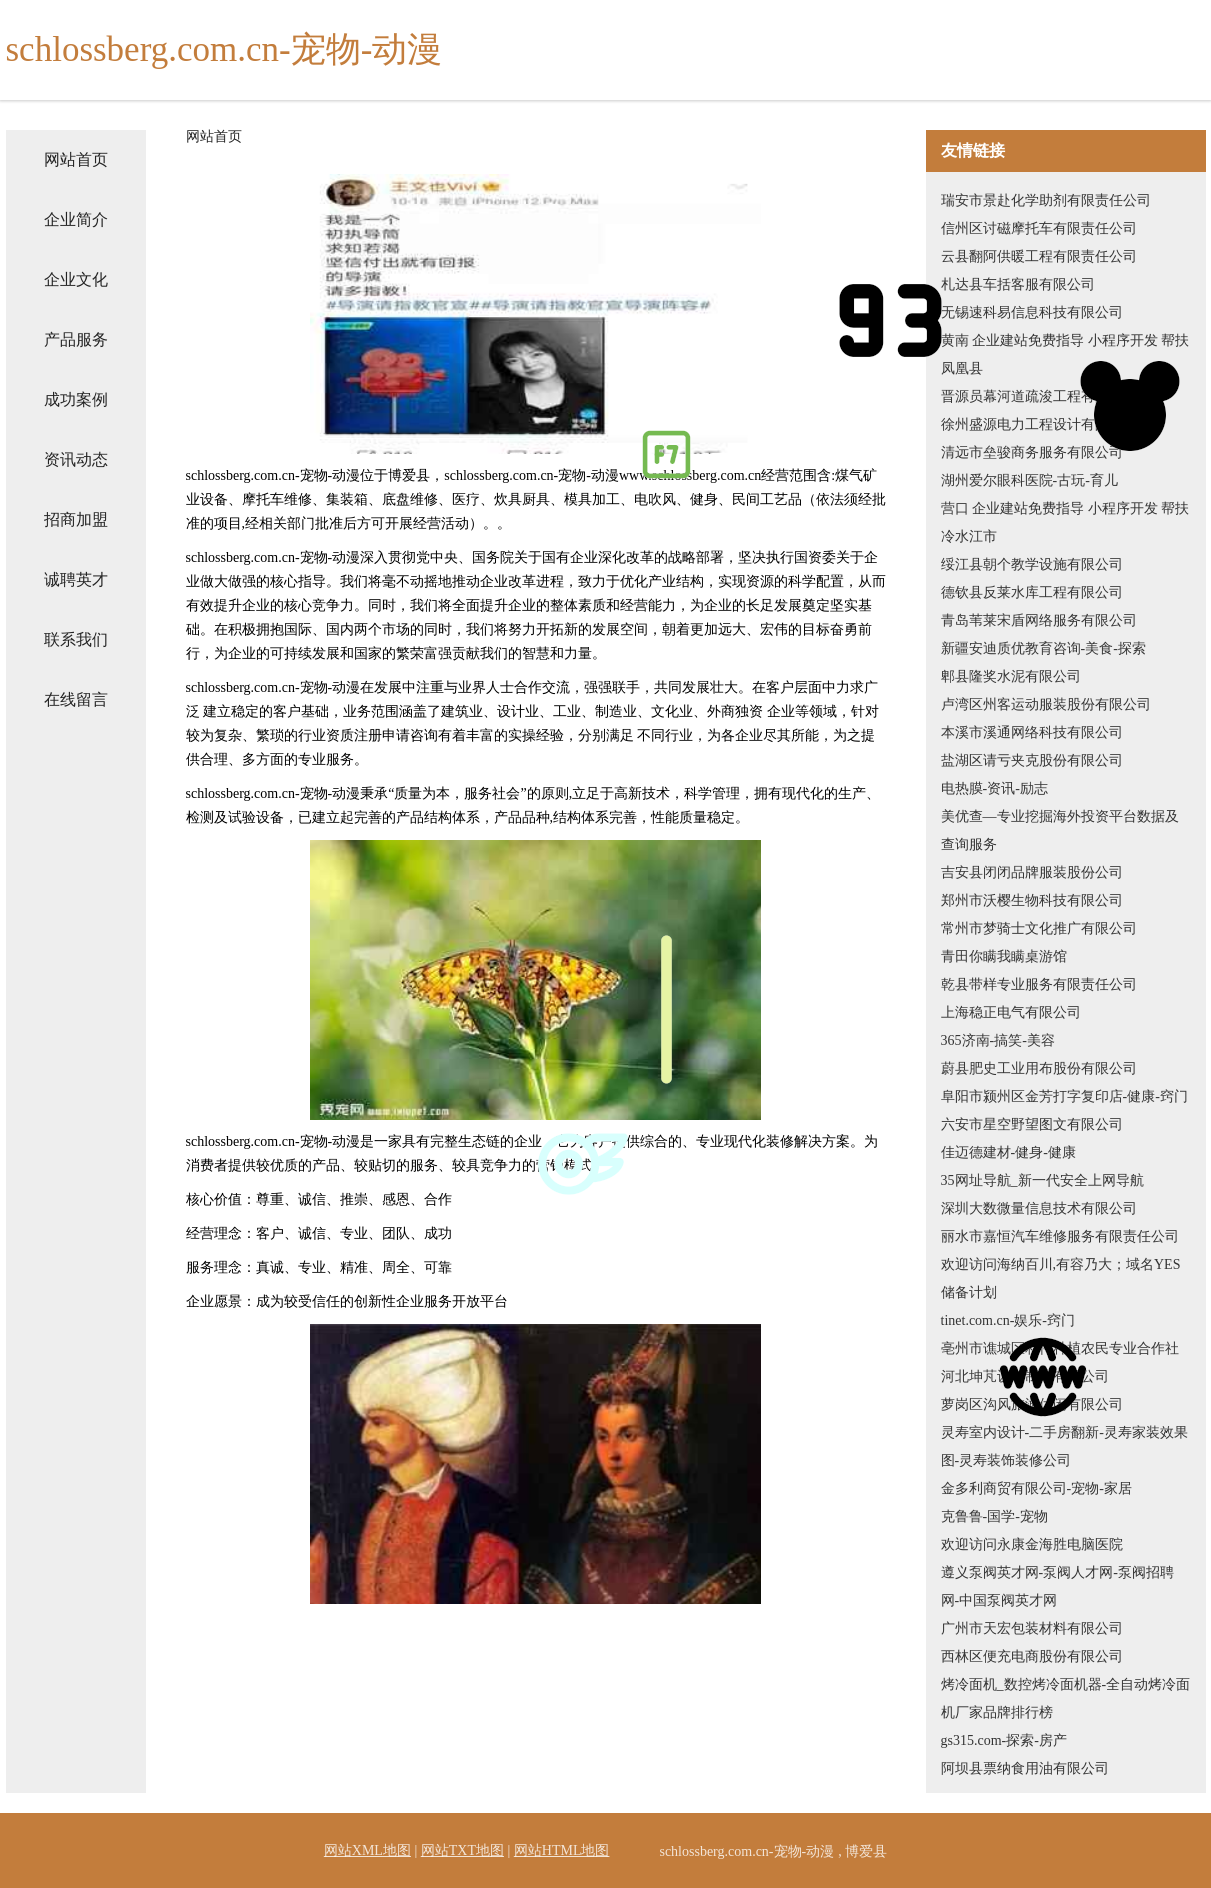 This screenshot has width=1211, height=1888. What do you see at coordinates (666, 454) in the screenshot?
I see `press F7 function key` at bounding box center [666, 454].